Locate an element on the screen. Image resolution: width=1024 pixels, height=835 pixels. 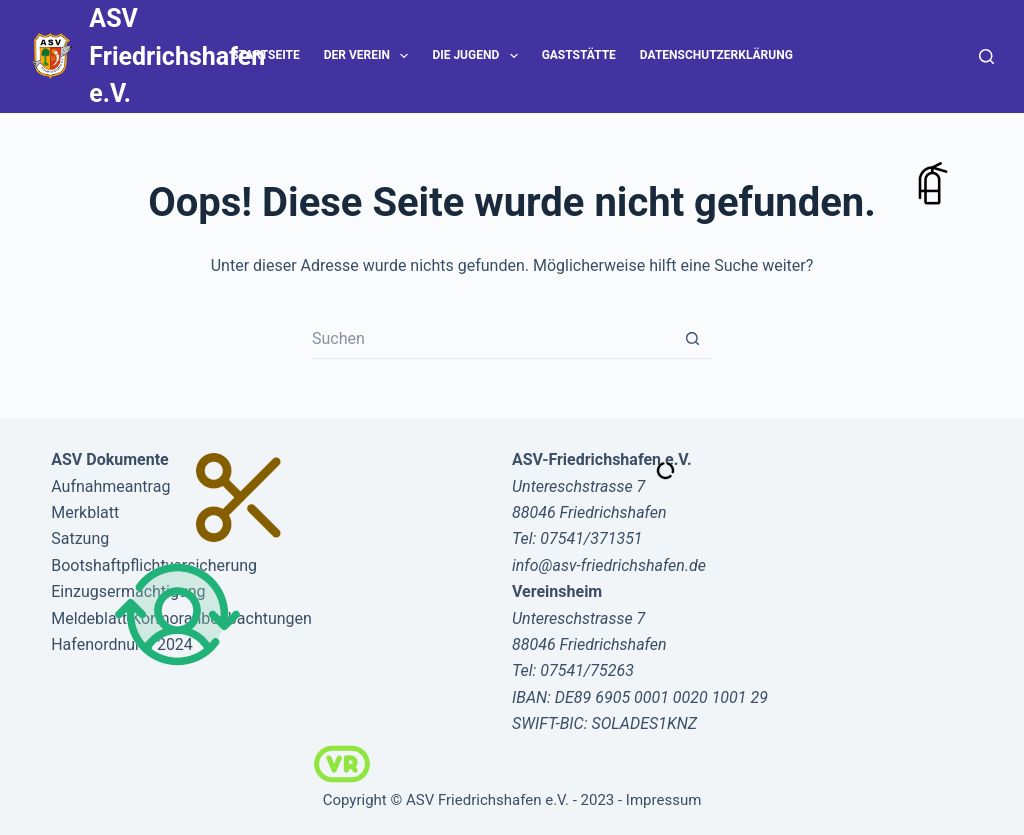
switch between user accounts is located at coordinates (177, 614).